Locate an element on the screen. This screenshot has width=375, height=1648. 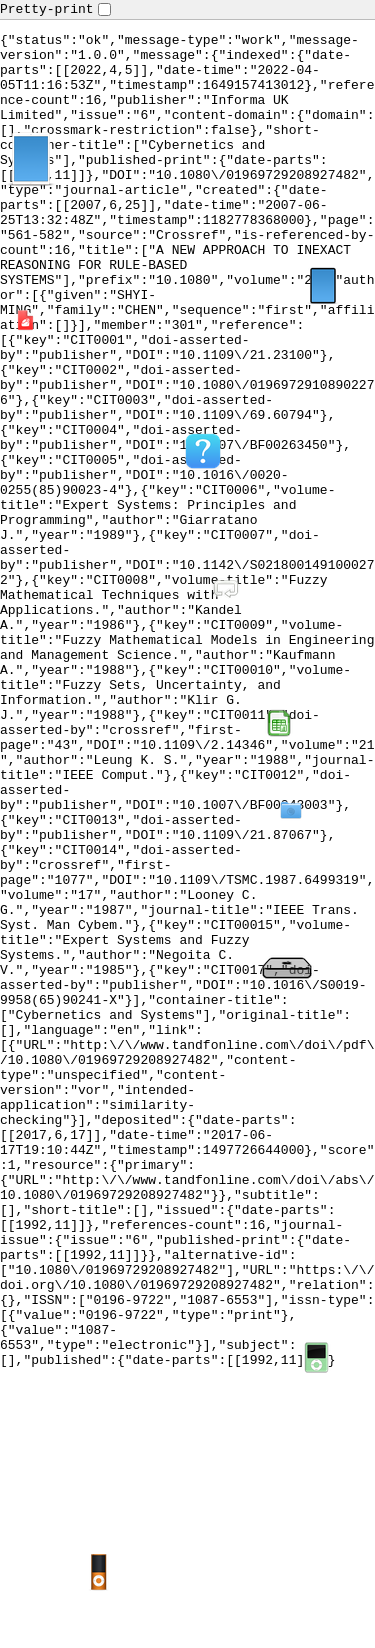
open Maxon application folder is located at coordinates (291, 810).